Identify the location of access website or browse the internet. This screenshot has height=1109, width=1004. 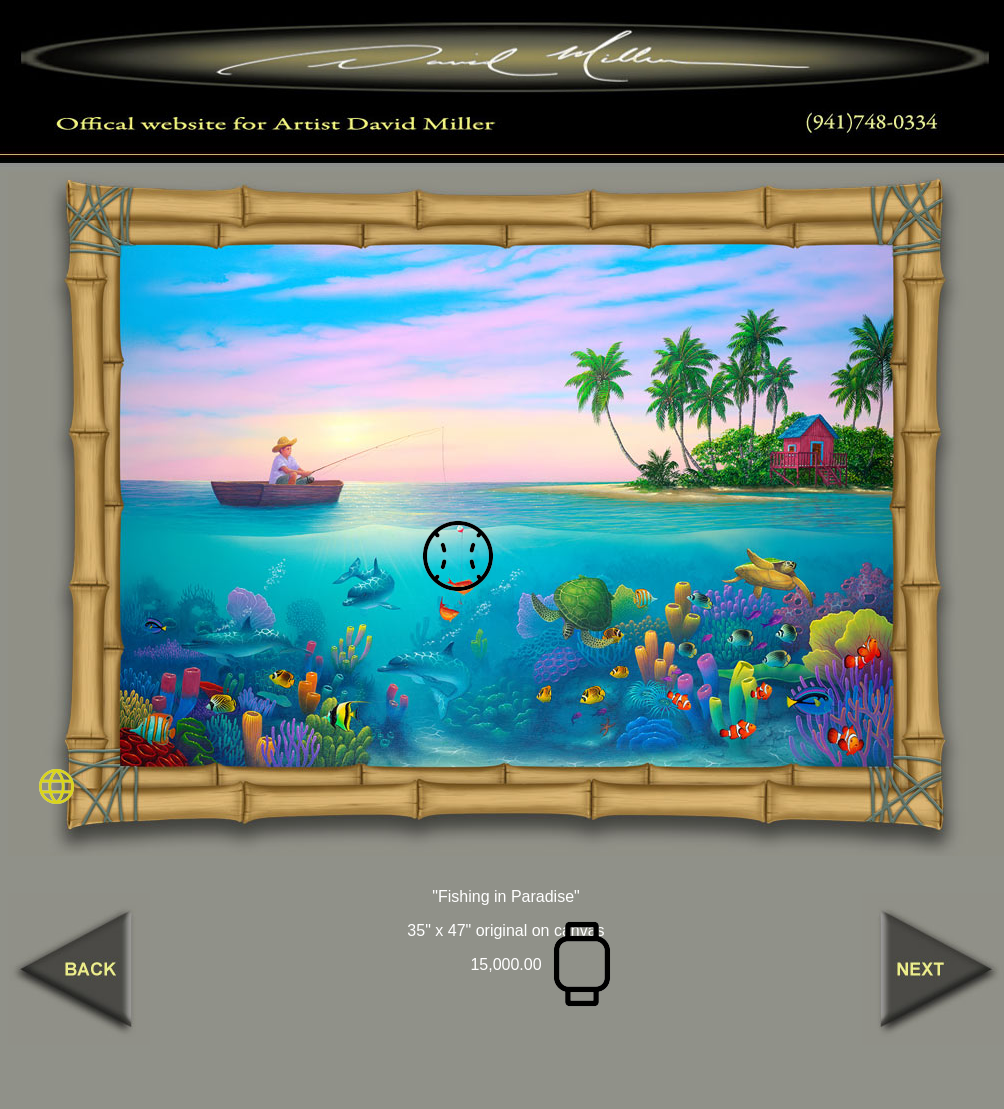
(56, 786).